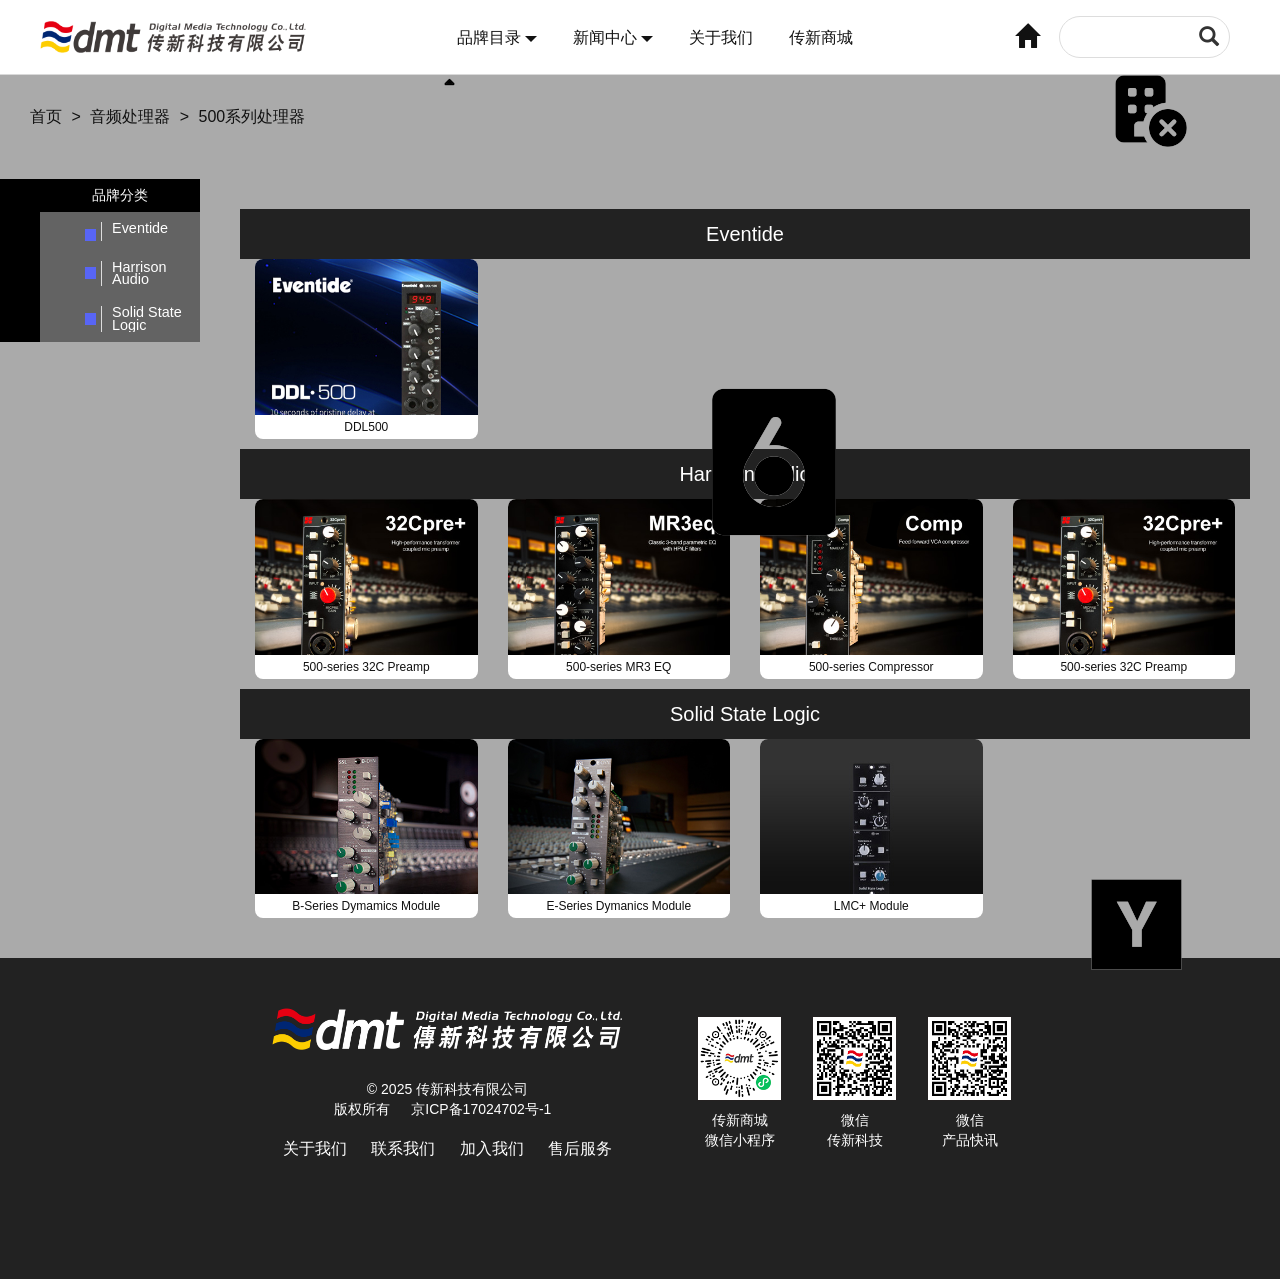 Image resolution: width=1280 pixels, height=1279 pixels. Describe the element at coordinates (1136, 924) in the screenshot. I see `open Hacker News` at that location.